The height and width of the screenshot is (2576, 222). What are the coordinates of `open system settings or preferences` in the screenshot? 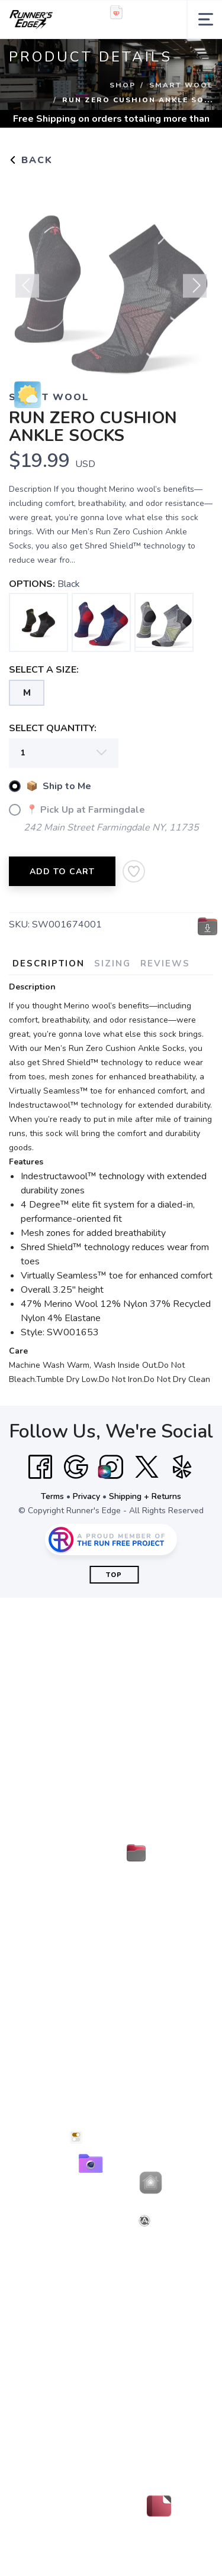 It's located at (76, 2137).